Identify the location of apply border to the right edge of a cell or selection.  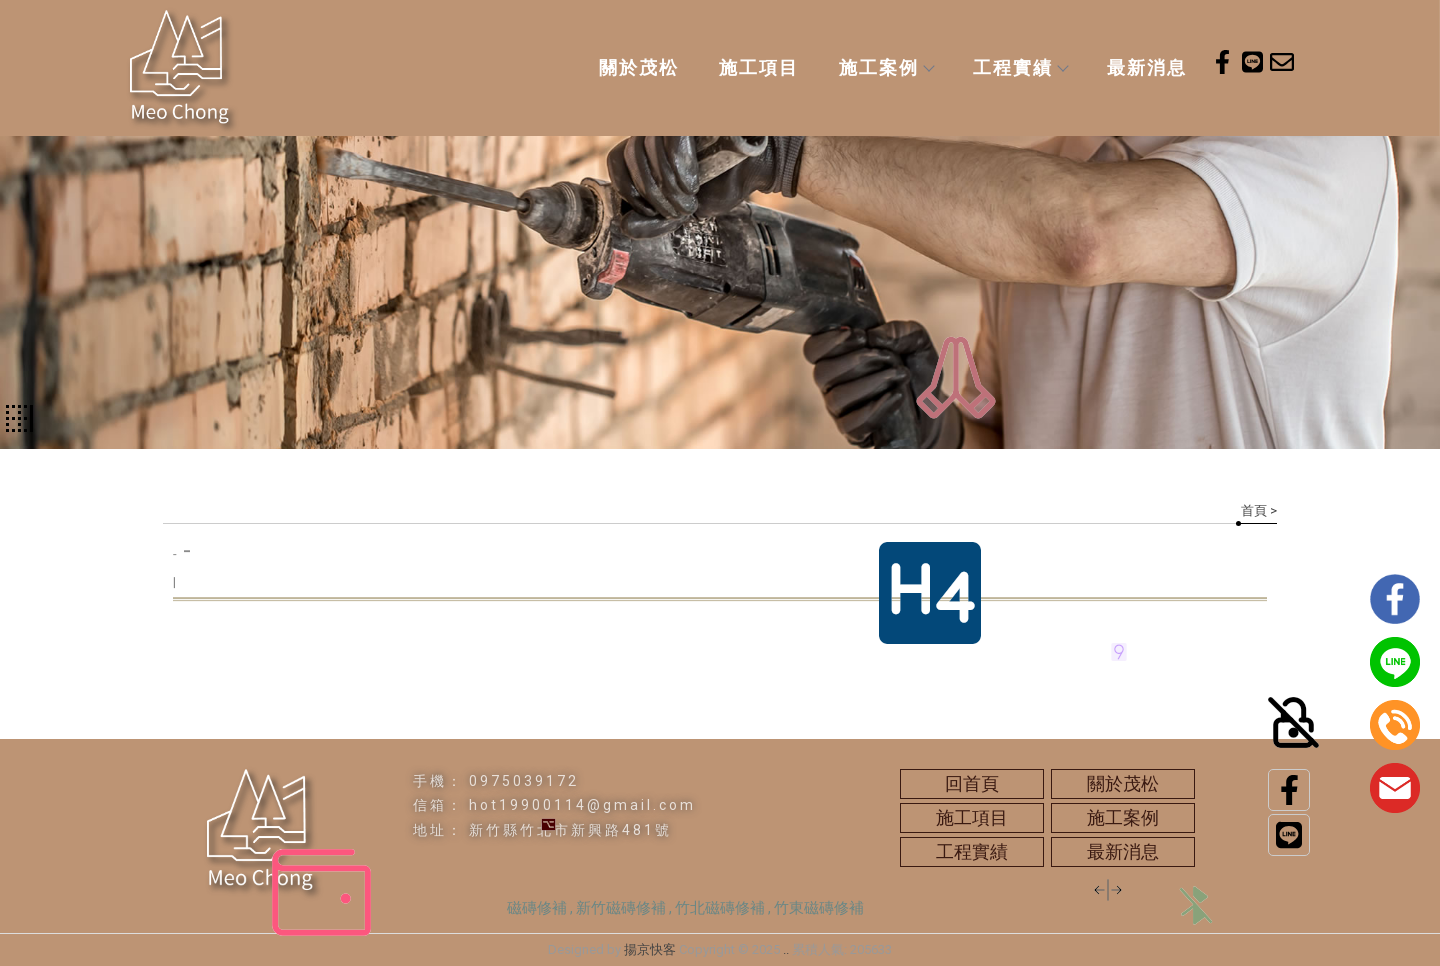
(19, 418).